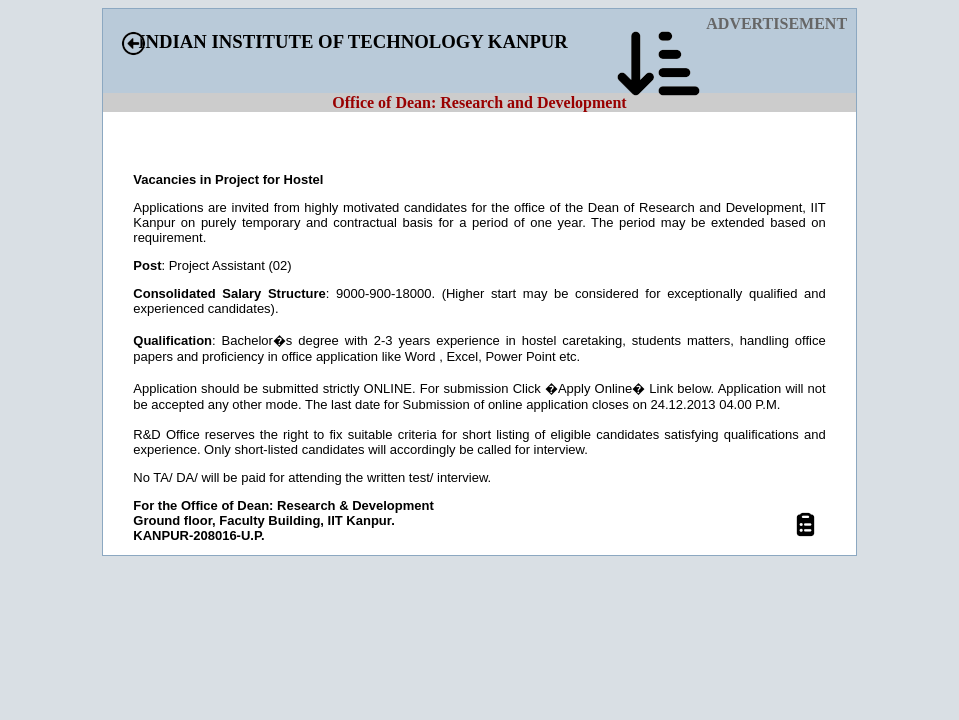 The width and height of the screenshot is (959, 720). I want to click on sort items from smallest to largest, so click(658, 63).